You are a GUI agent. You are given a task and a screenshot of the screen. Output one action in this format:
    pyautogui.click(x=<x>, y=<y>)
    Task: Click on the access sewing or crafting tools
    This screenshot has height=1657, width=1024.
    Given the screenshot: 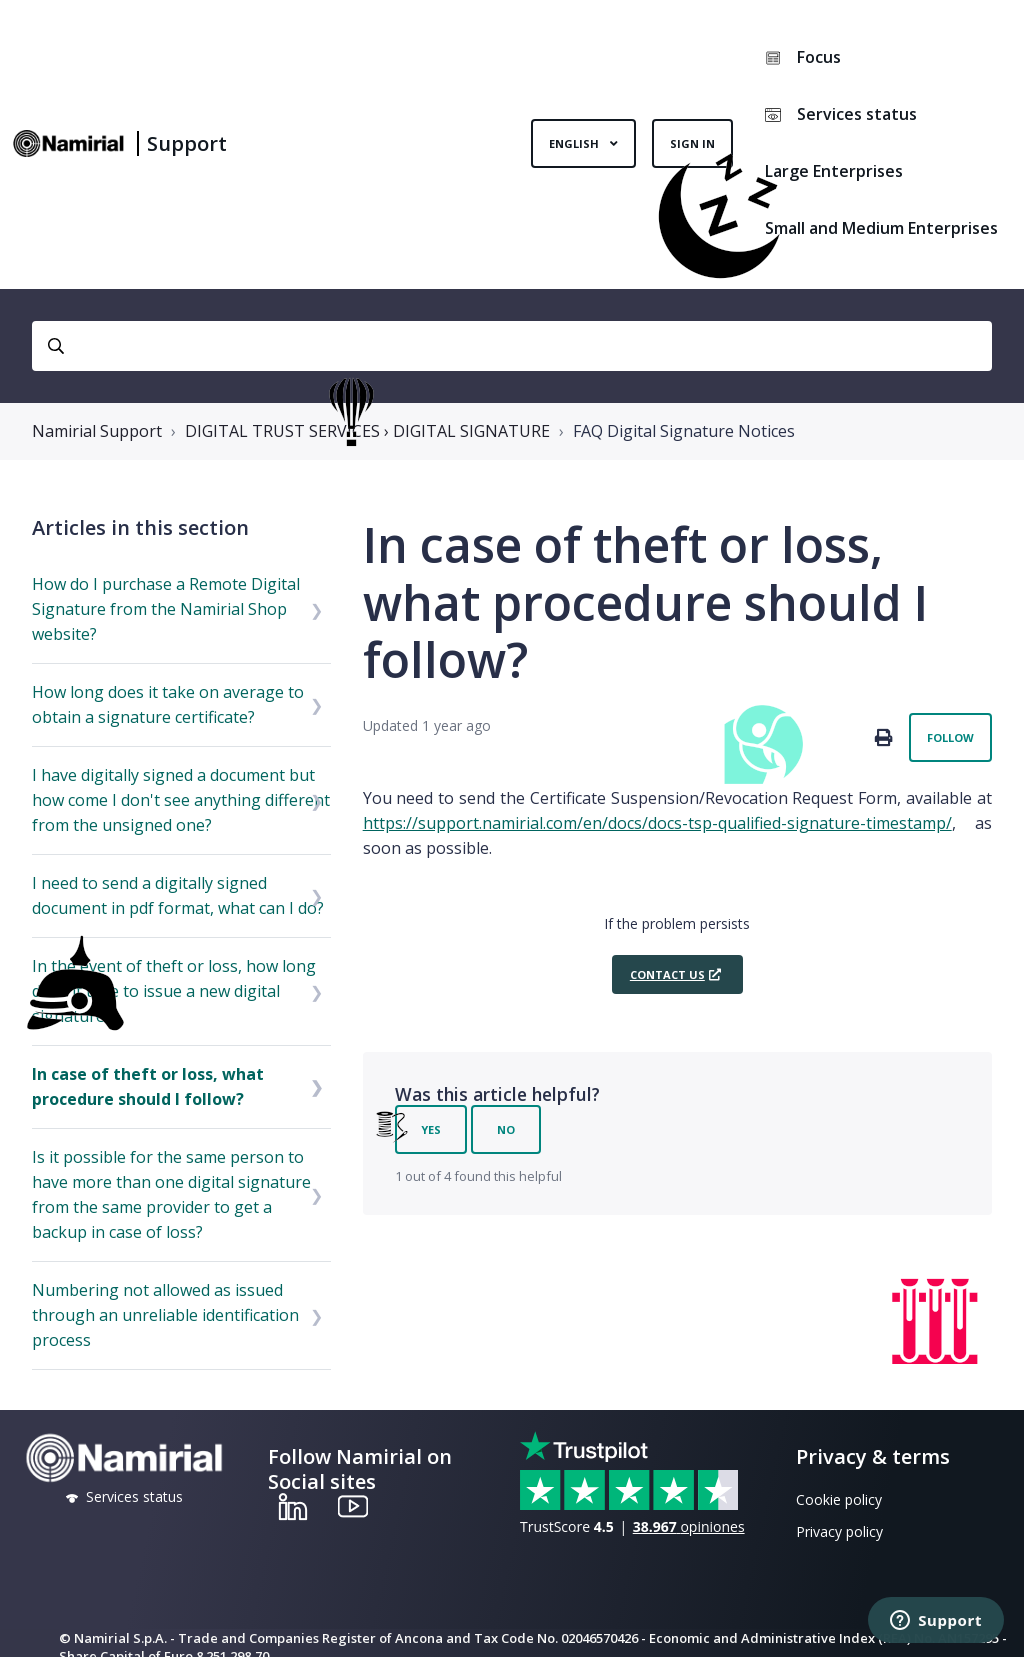 What is the action you would take?
    pyautogui.click(x=392, y=1126)
    